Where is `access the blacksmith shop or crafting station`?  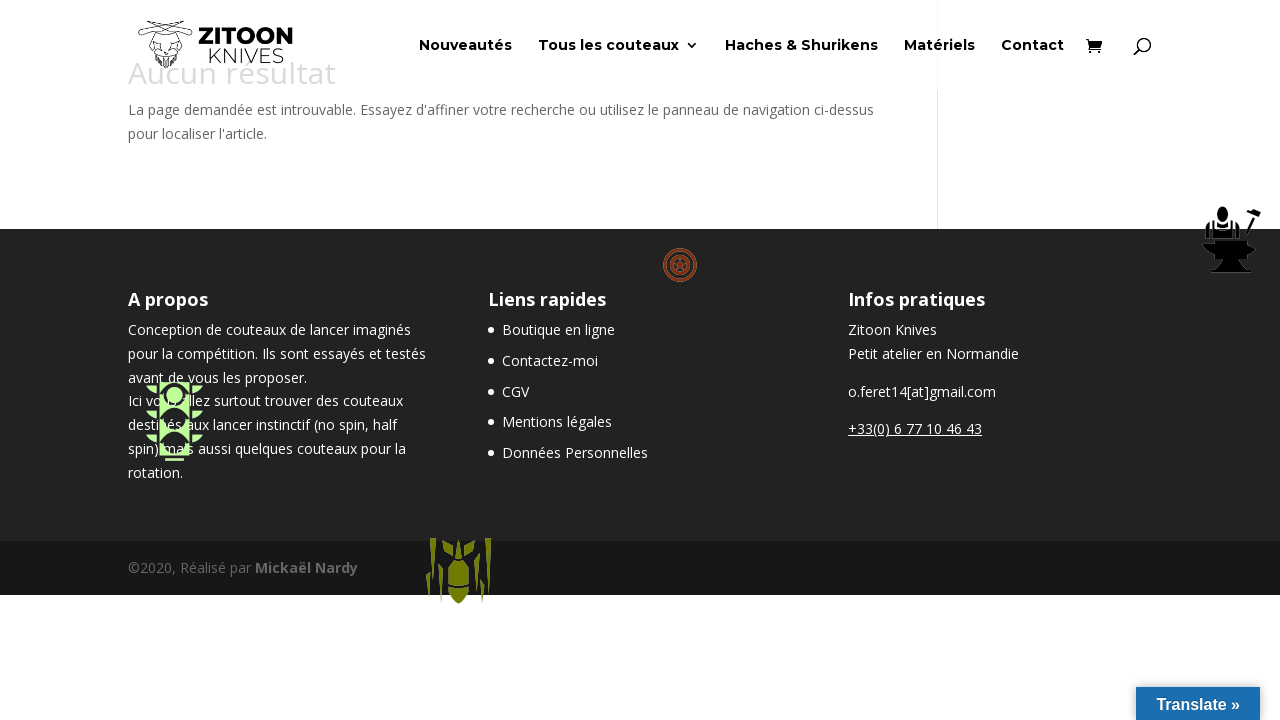 access the blacksmith shop or crafting station is located at coordinates (1229, 239).